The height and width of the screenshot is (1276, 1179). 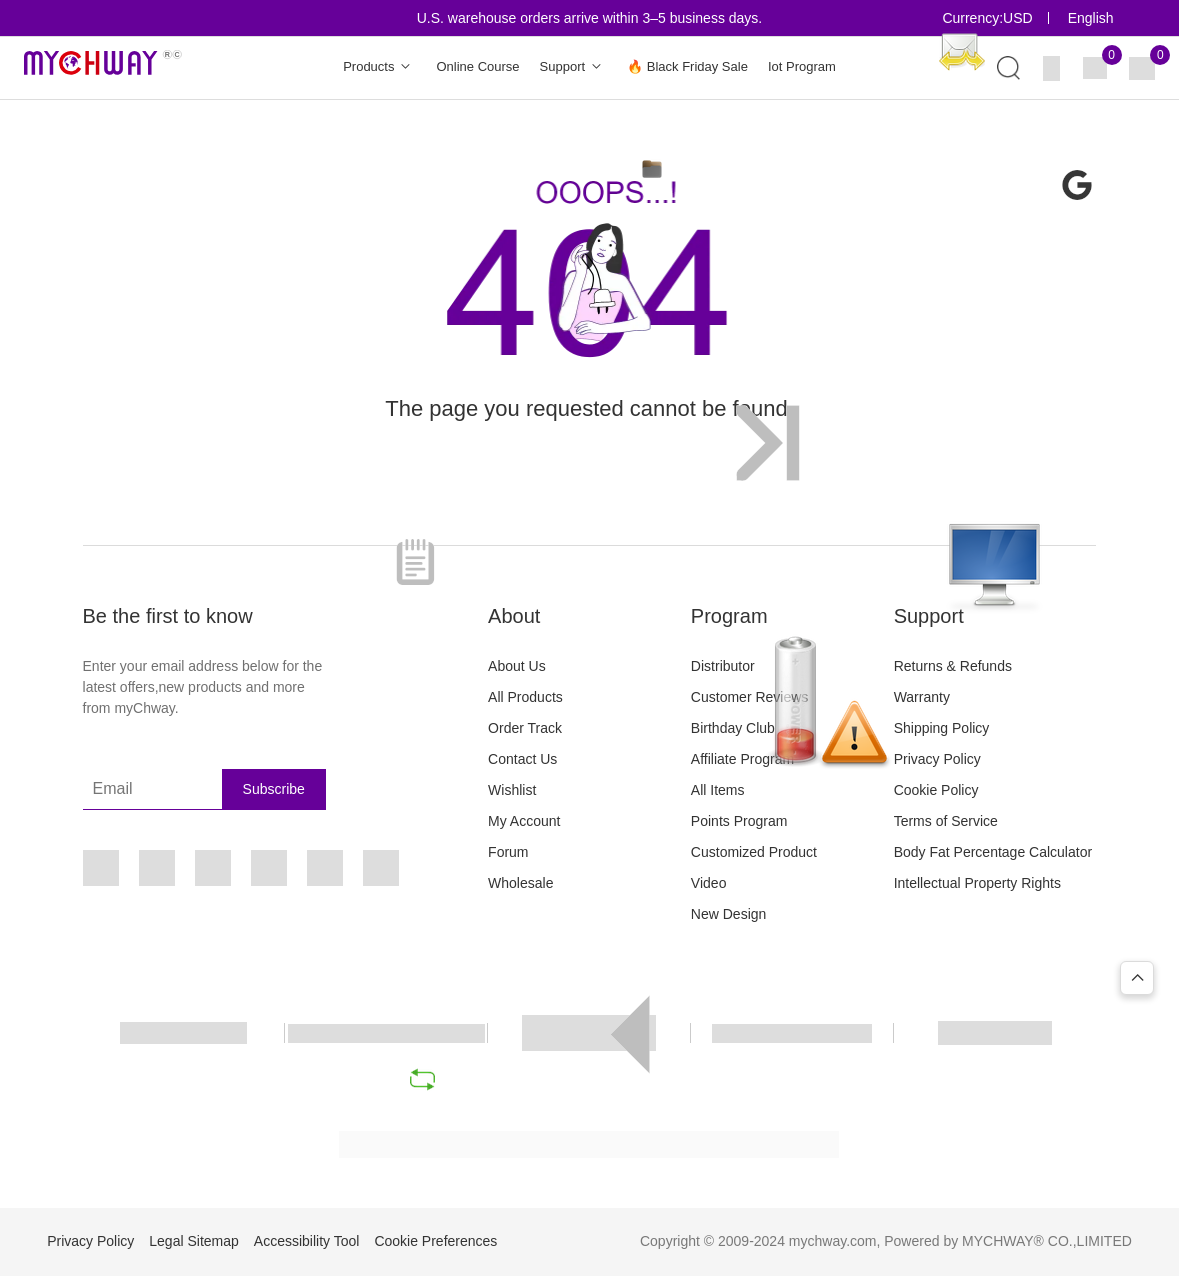 What do you see at coordinates (1077, 185) in the screenshot?
I see `sign in with your Google account` at bounding box center [1077, 185].